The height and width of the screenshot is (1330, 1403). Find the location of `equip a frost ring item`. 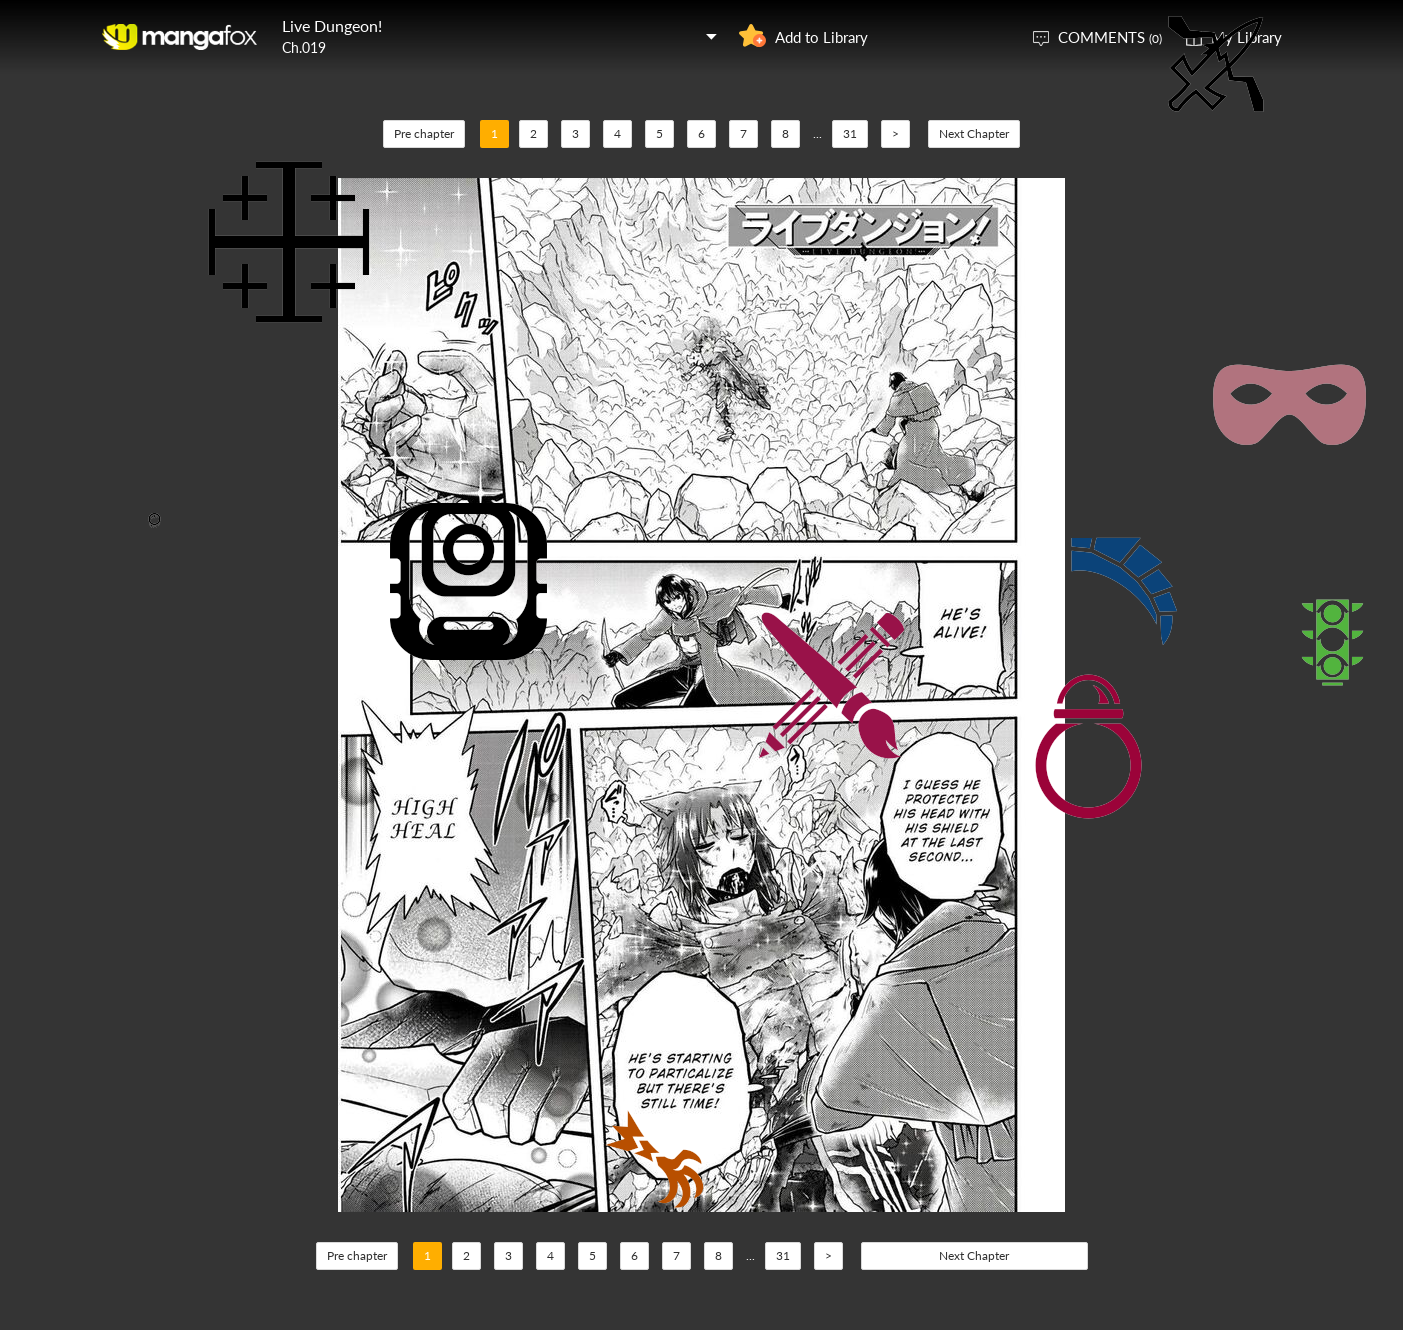

equip a frost ring item is located at coordinates (154, 520).